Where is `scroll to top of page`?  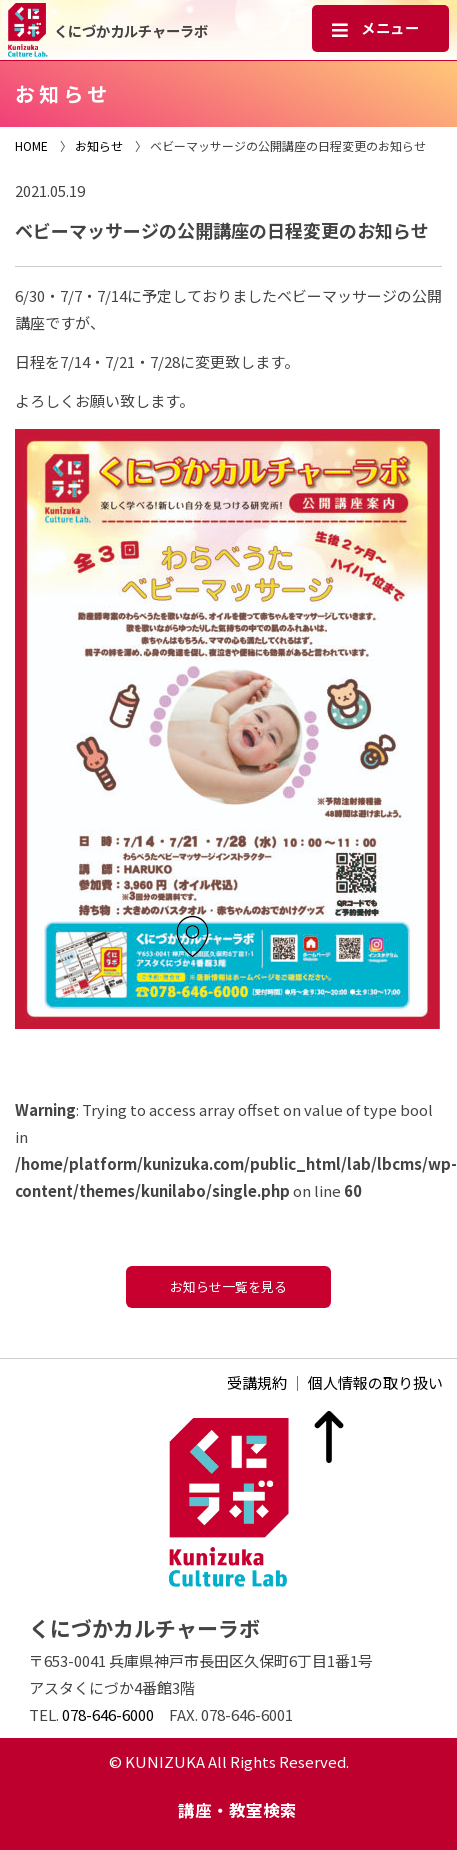
scroll to top of page is located at coordinates (329, 1437).